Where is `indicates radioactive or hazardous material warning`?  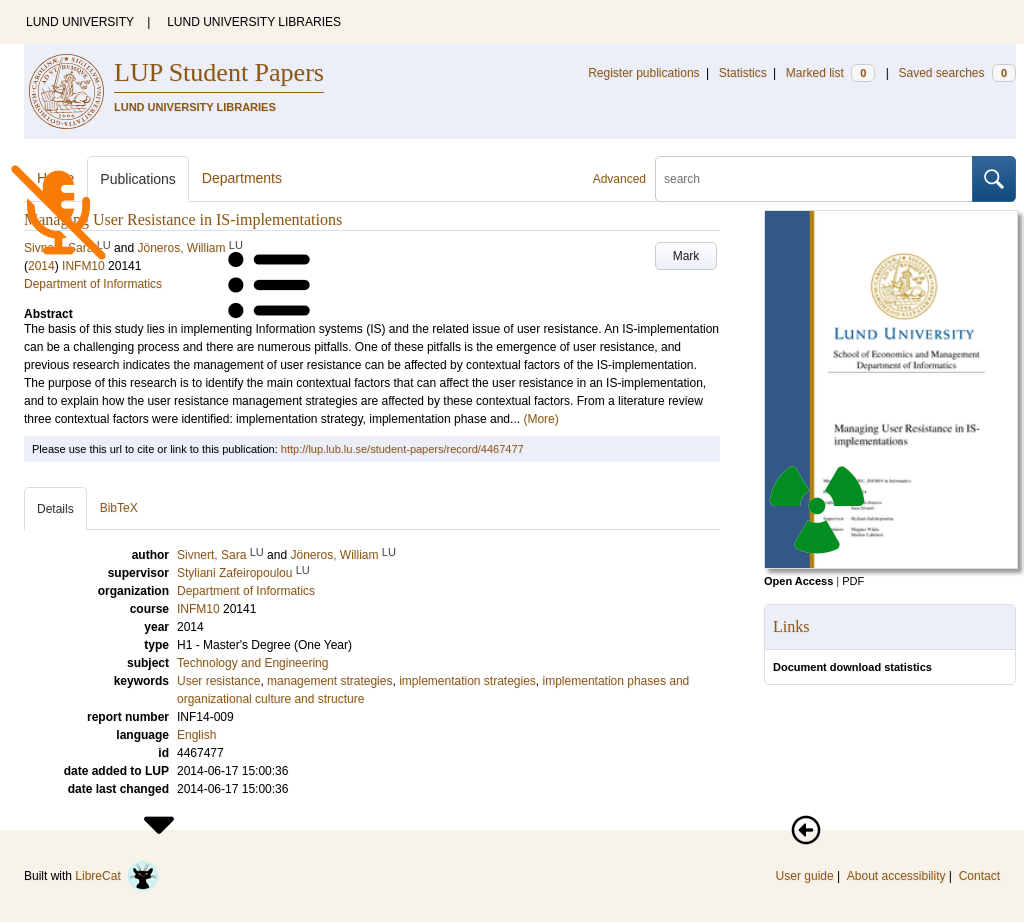
indicates radioactive or hazardous material warning is located at coordinates (817, 506).